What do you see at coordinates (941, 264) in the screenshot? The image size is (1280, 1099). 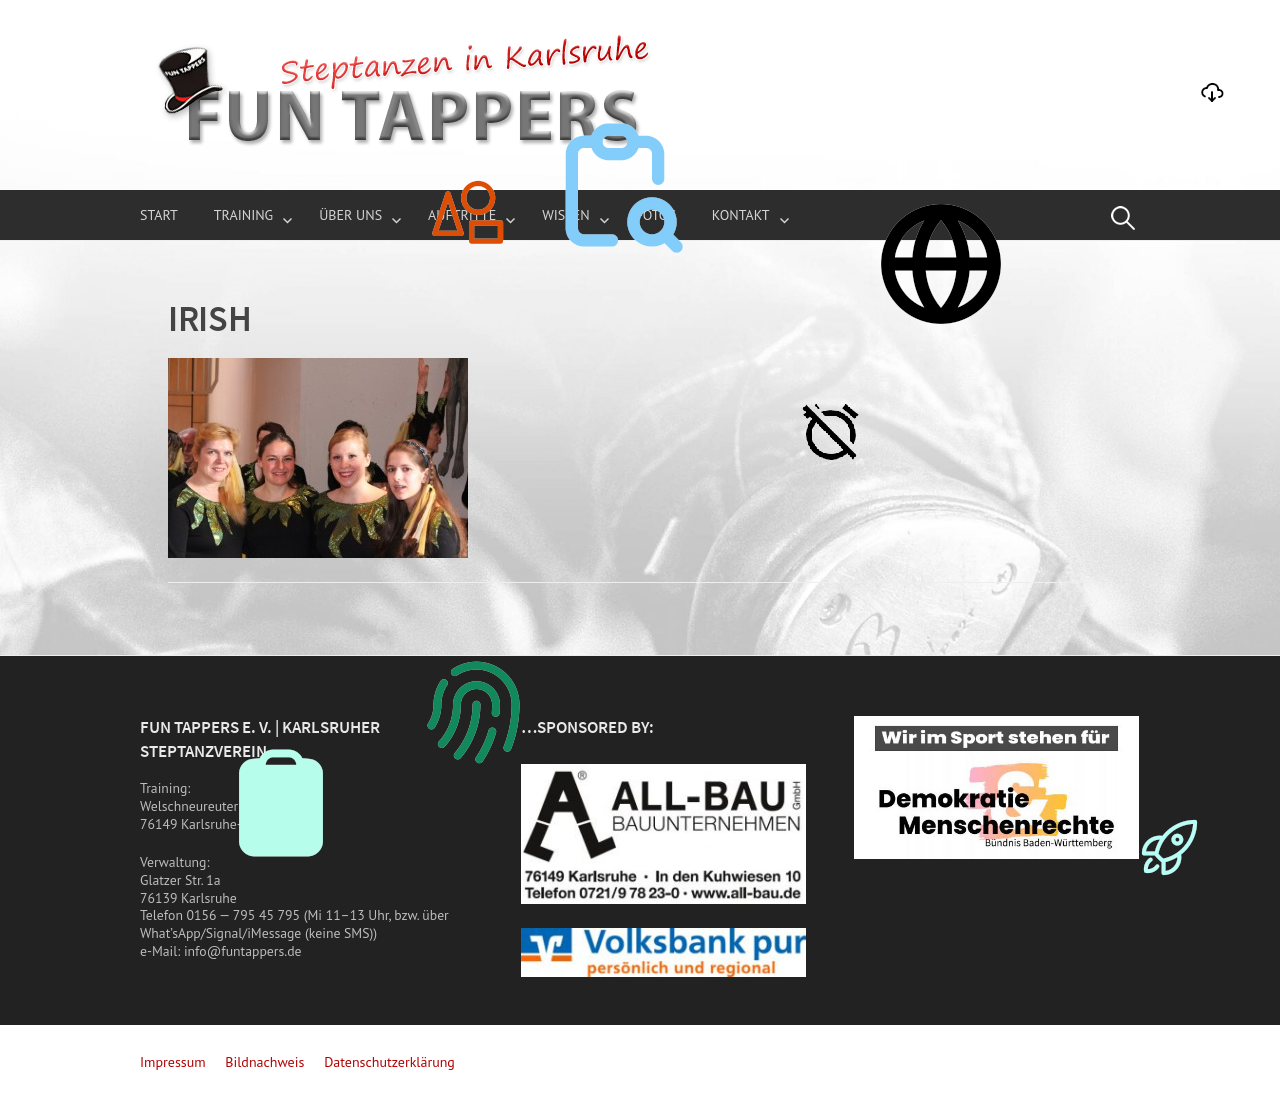 I see `access website or browse the internet` at bounding box center [941, 264].